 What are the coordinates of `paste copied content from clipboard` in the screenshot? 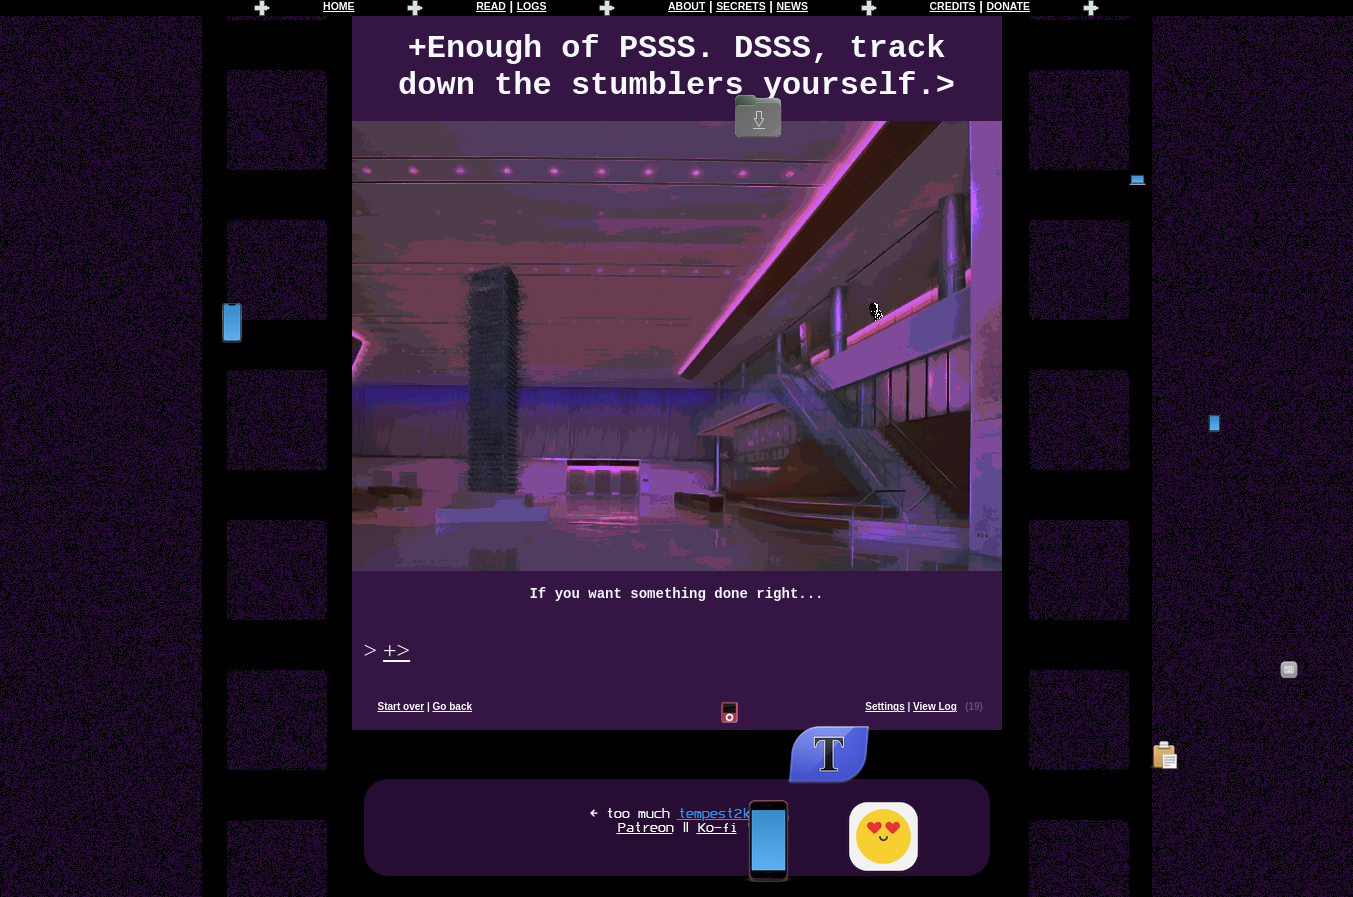 It's located at (1165, 756).